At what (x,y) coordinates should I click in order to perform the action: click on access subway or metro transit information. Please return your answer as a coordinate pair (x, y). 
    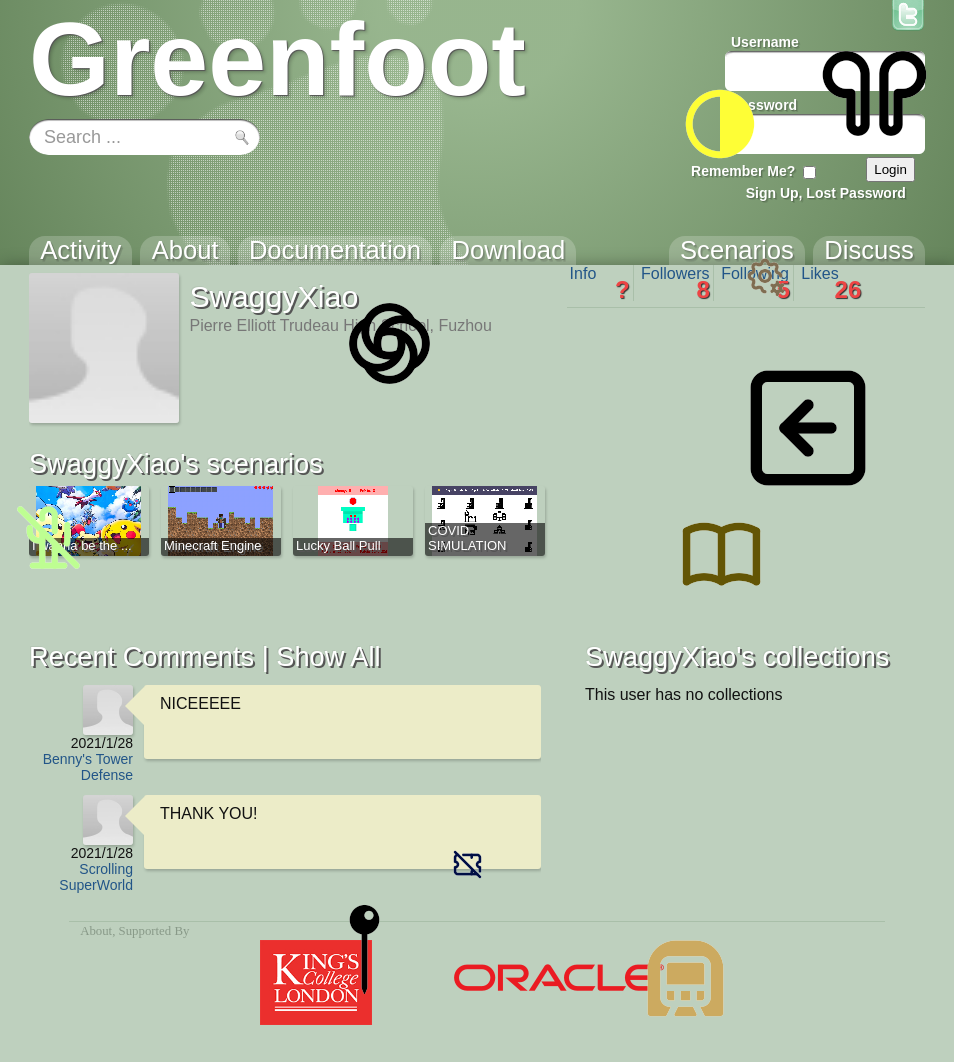
    Looking at the image, I should click on (685, 981).